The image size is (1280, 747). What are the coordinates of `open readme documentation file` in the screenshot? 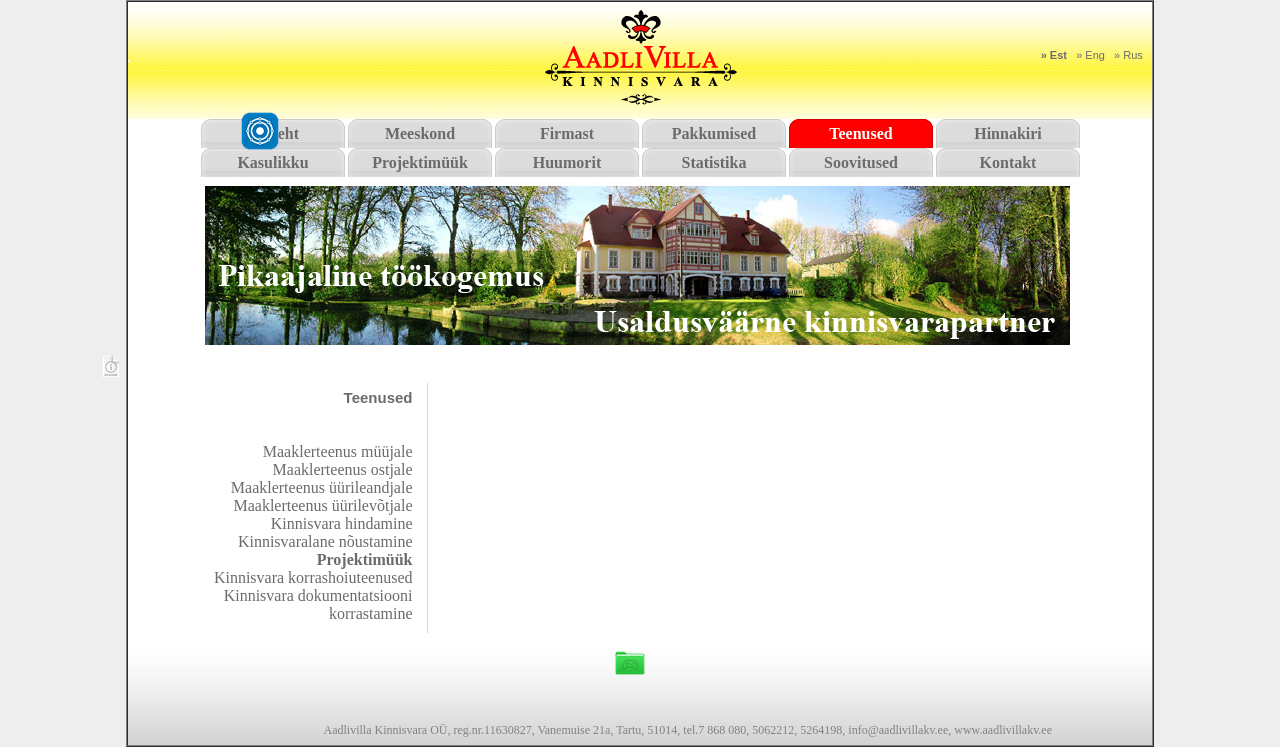 It's located at (111, 367).